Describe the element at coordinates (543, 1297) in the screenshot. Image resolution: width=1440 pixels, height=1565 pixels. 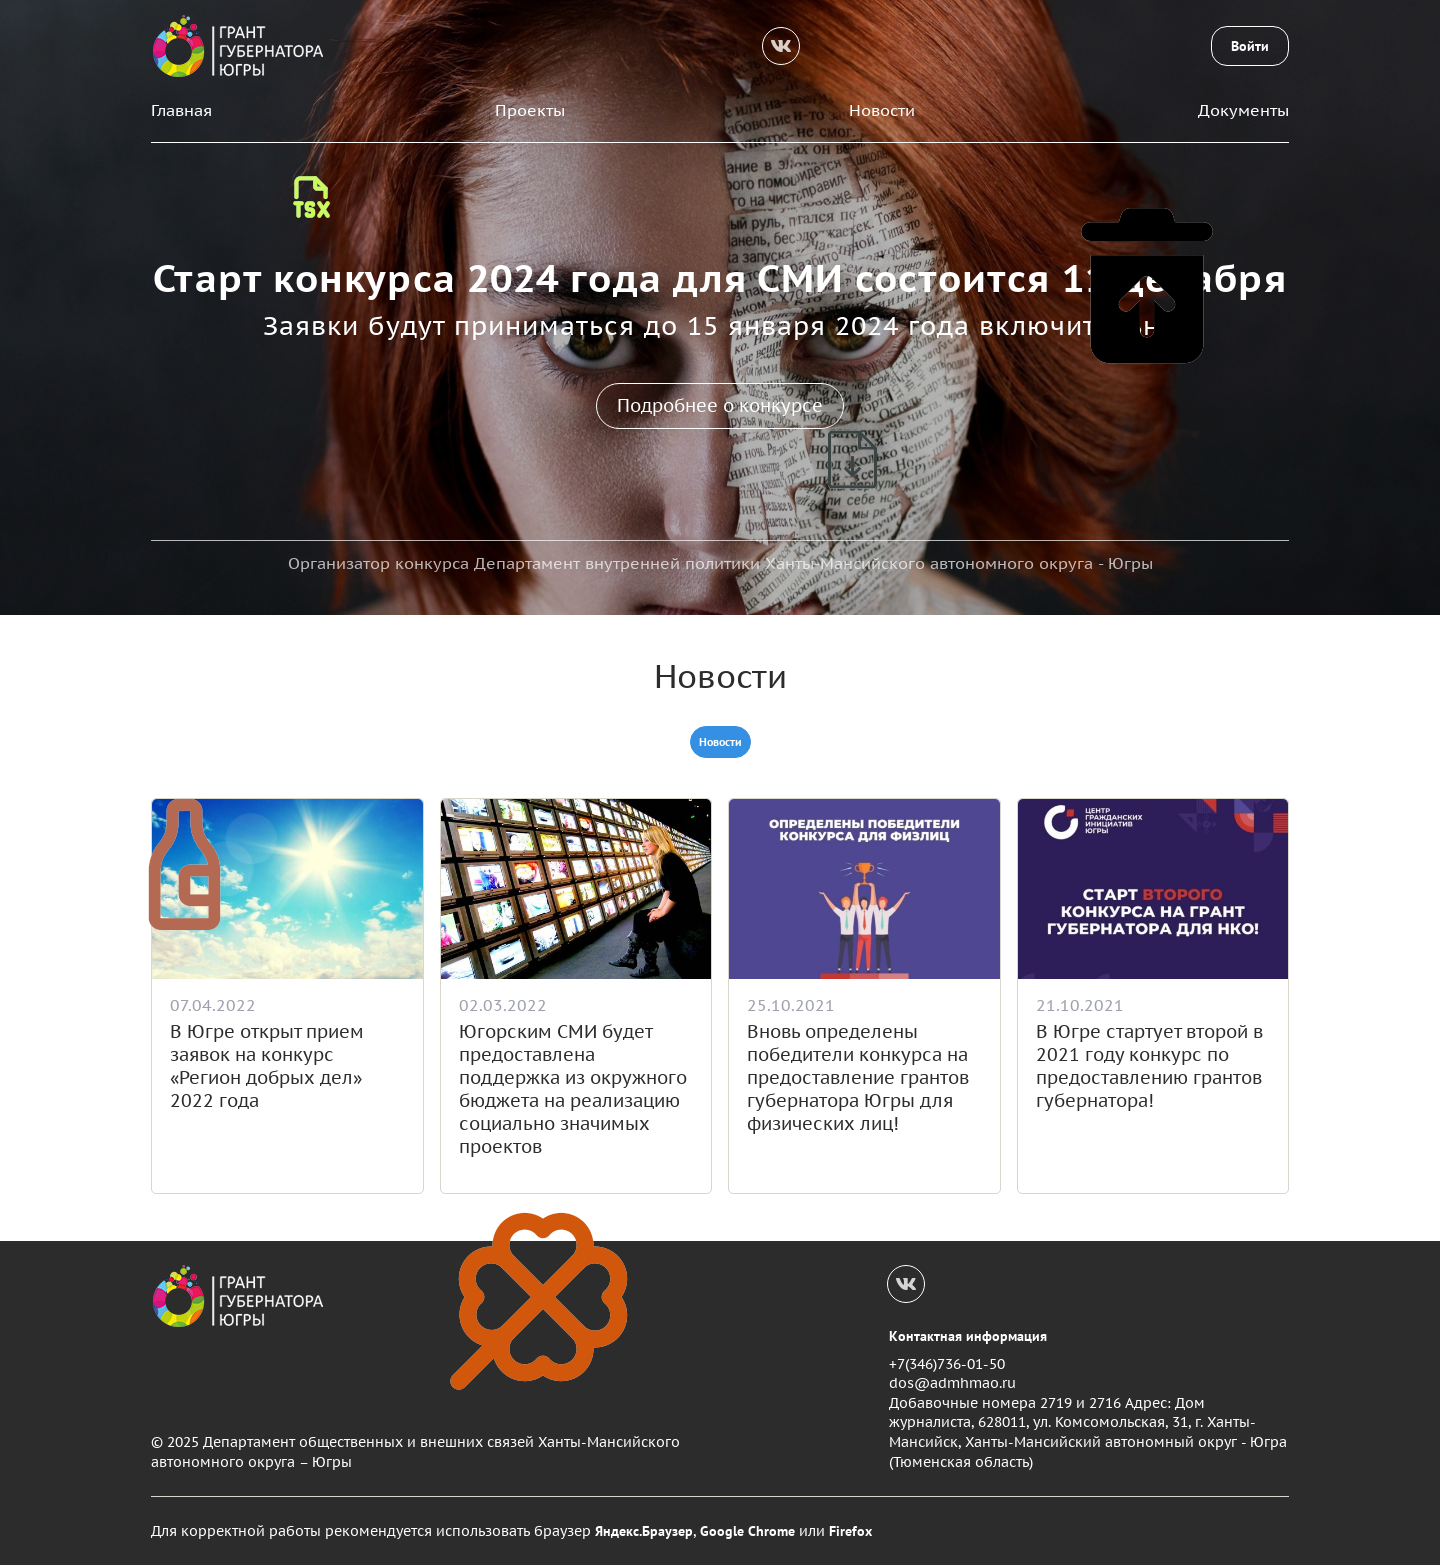
I see `indicates a lucky or bonus reward feature` at that location.